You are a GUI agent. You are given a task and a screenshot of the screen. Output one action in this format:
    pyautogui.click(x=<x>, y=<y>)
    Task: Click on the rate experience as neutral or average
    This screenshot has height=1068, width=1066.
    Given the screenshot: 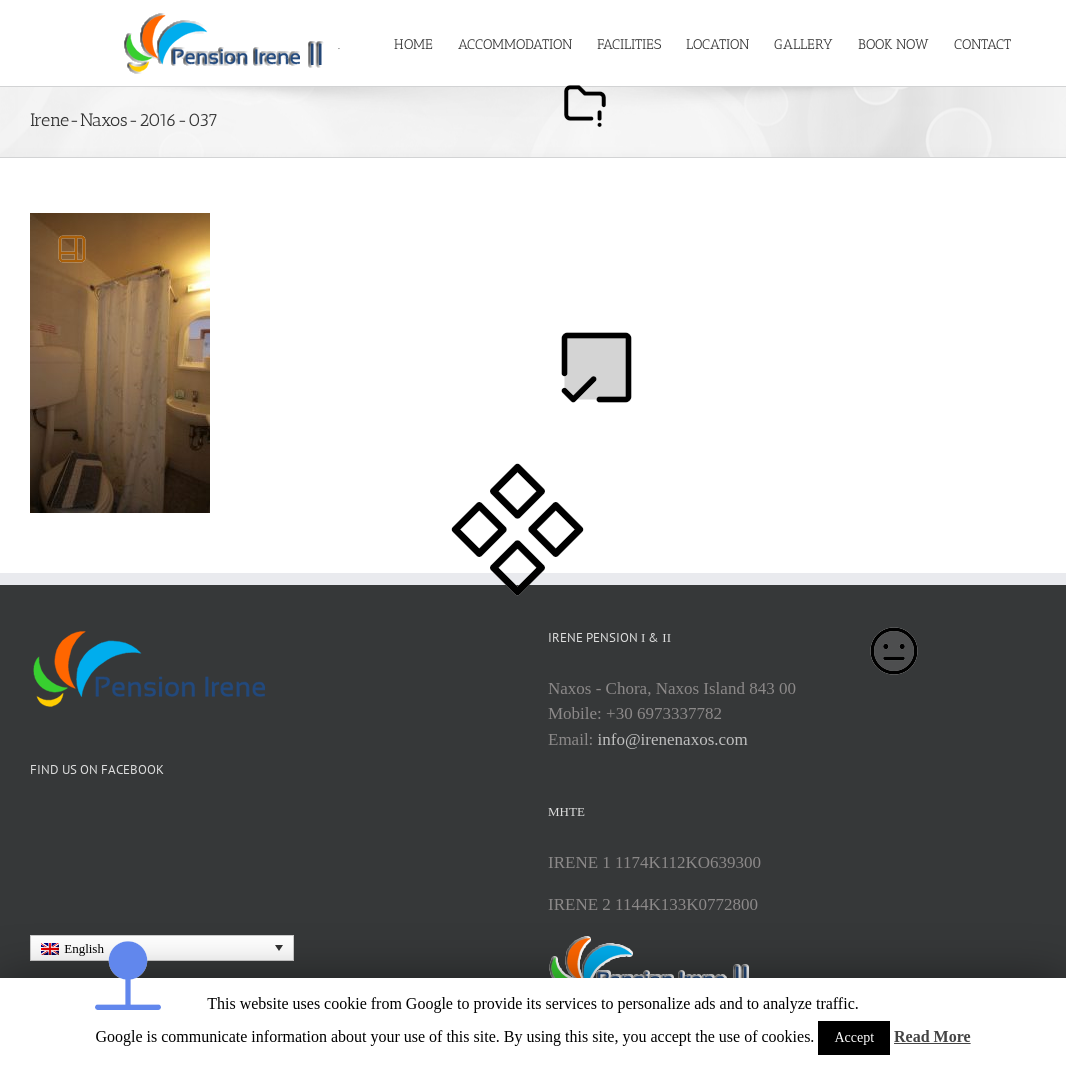 What is the action you would take?
    pyautogui.click(x=894, y=651)
    